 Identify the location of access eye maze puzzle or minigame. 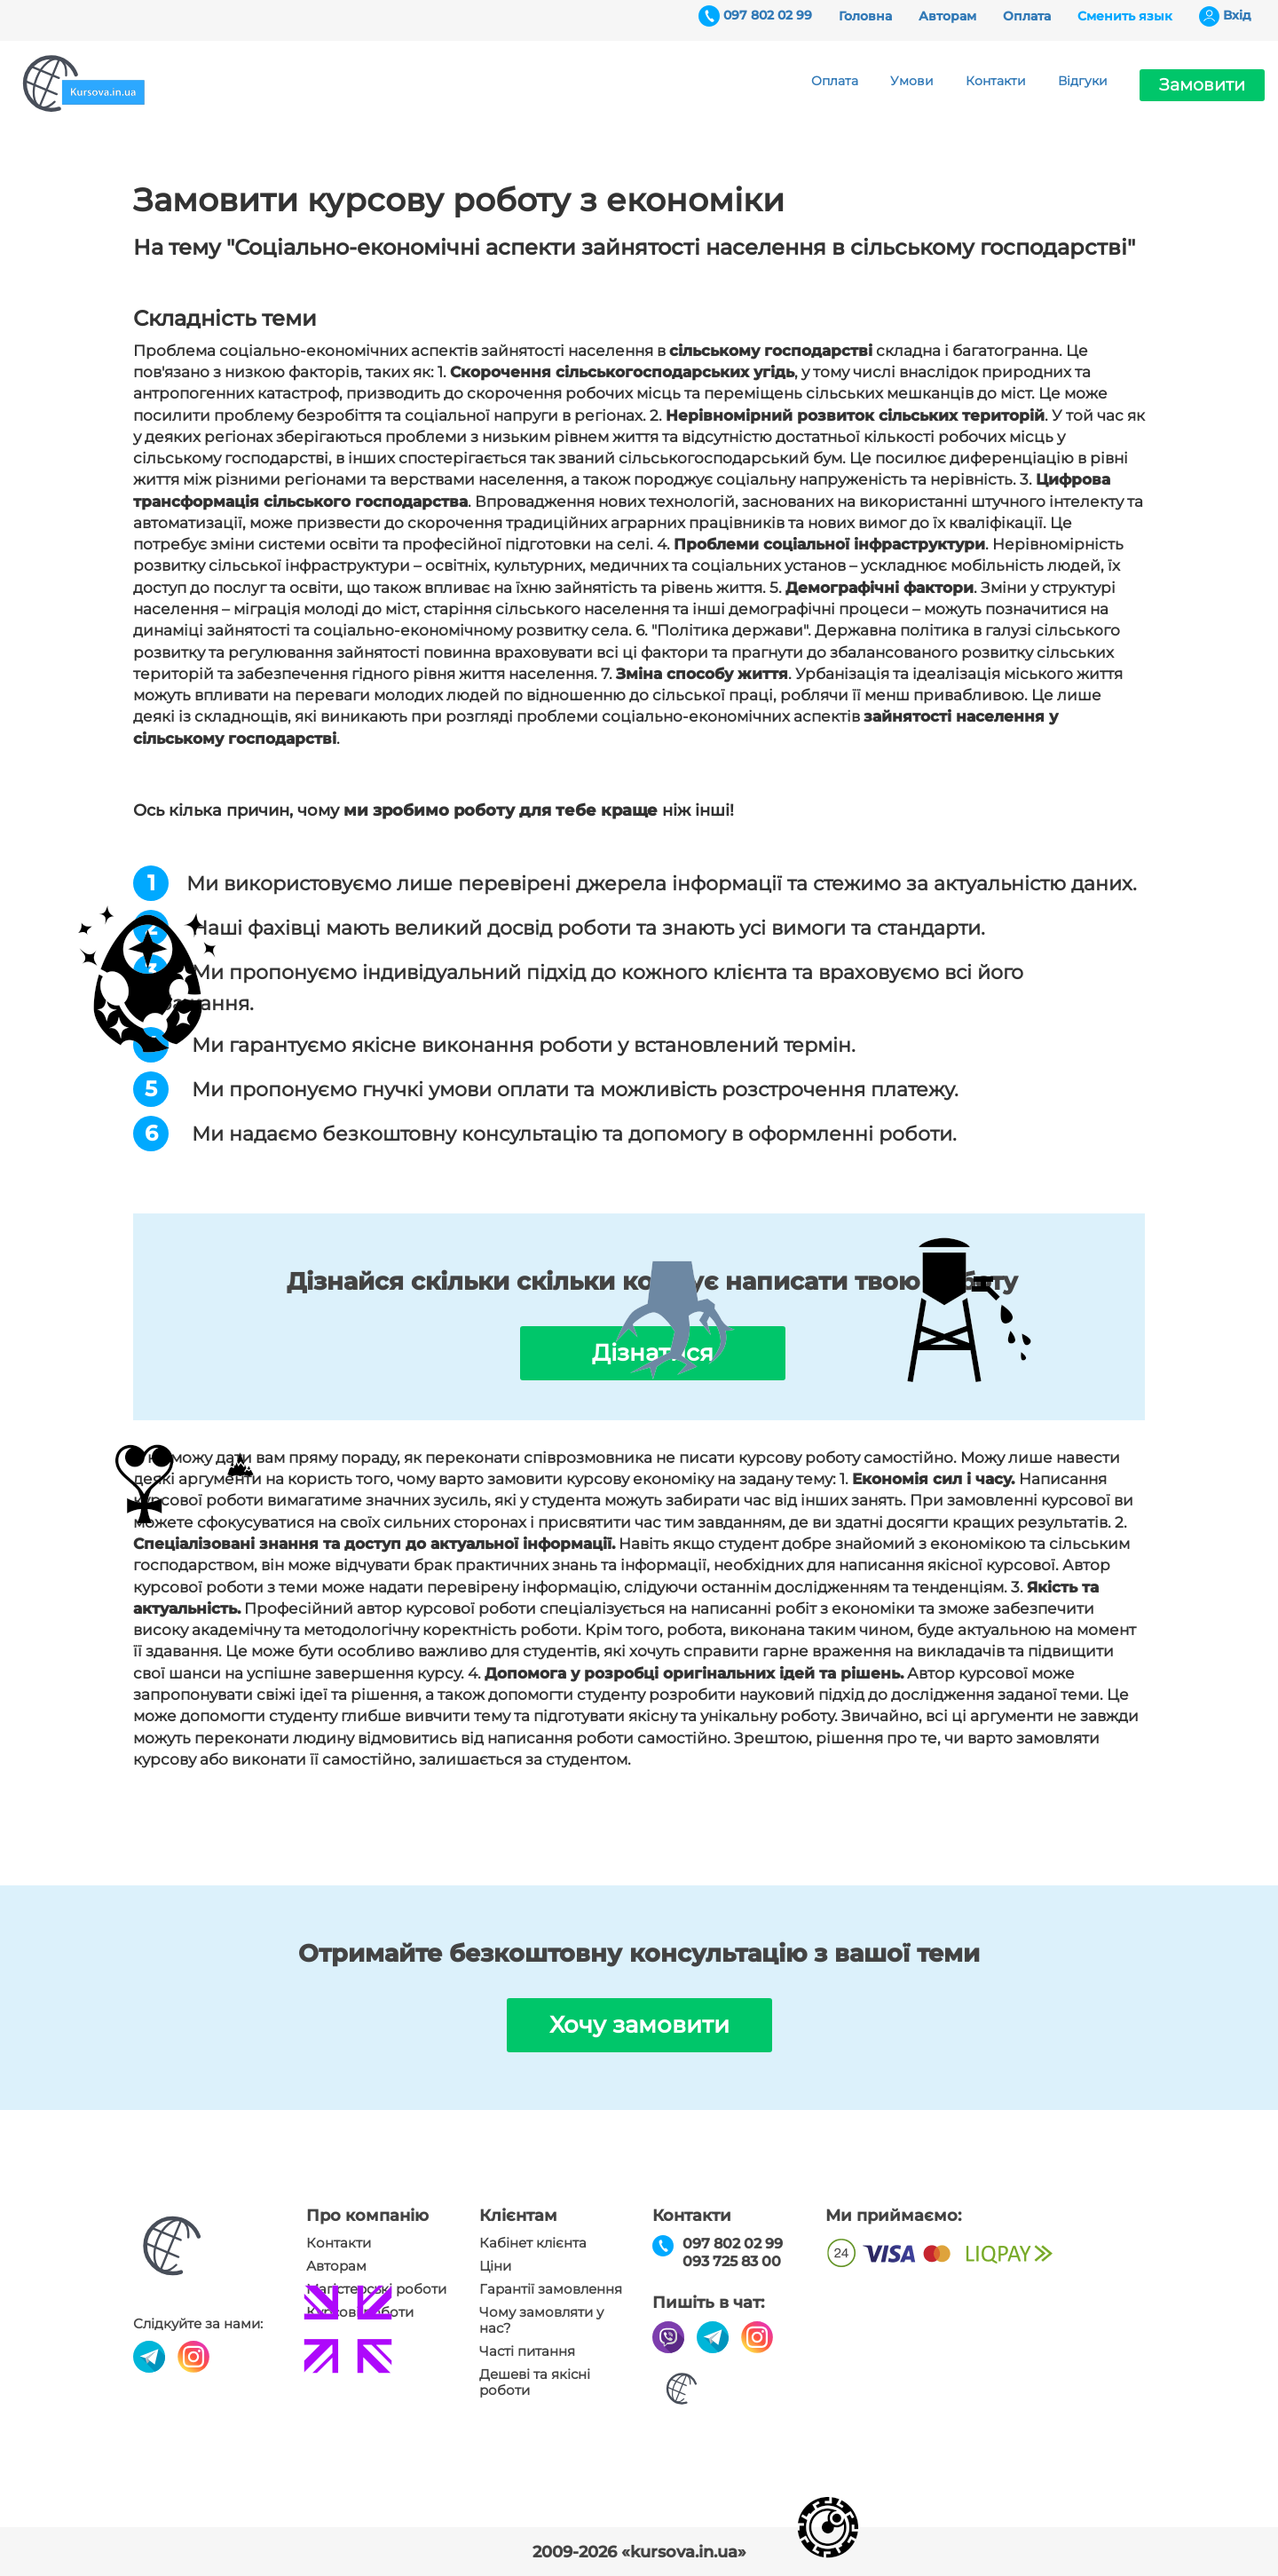
(828, 2527).